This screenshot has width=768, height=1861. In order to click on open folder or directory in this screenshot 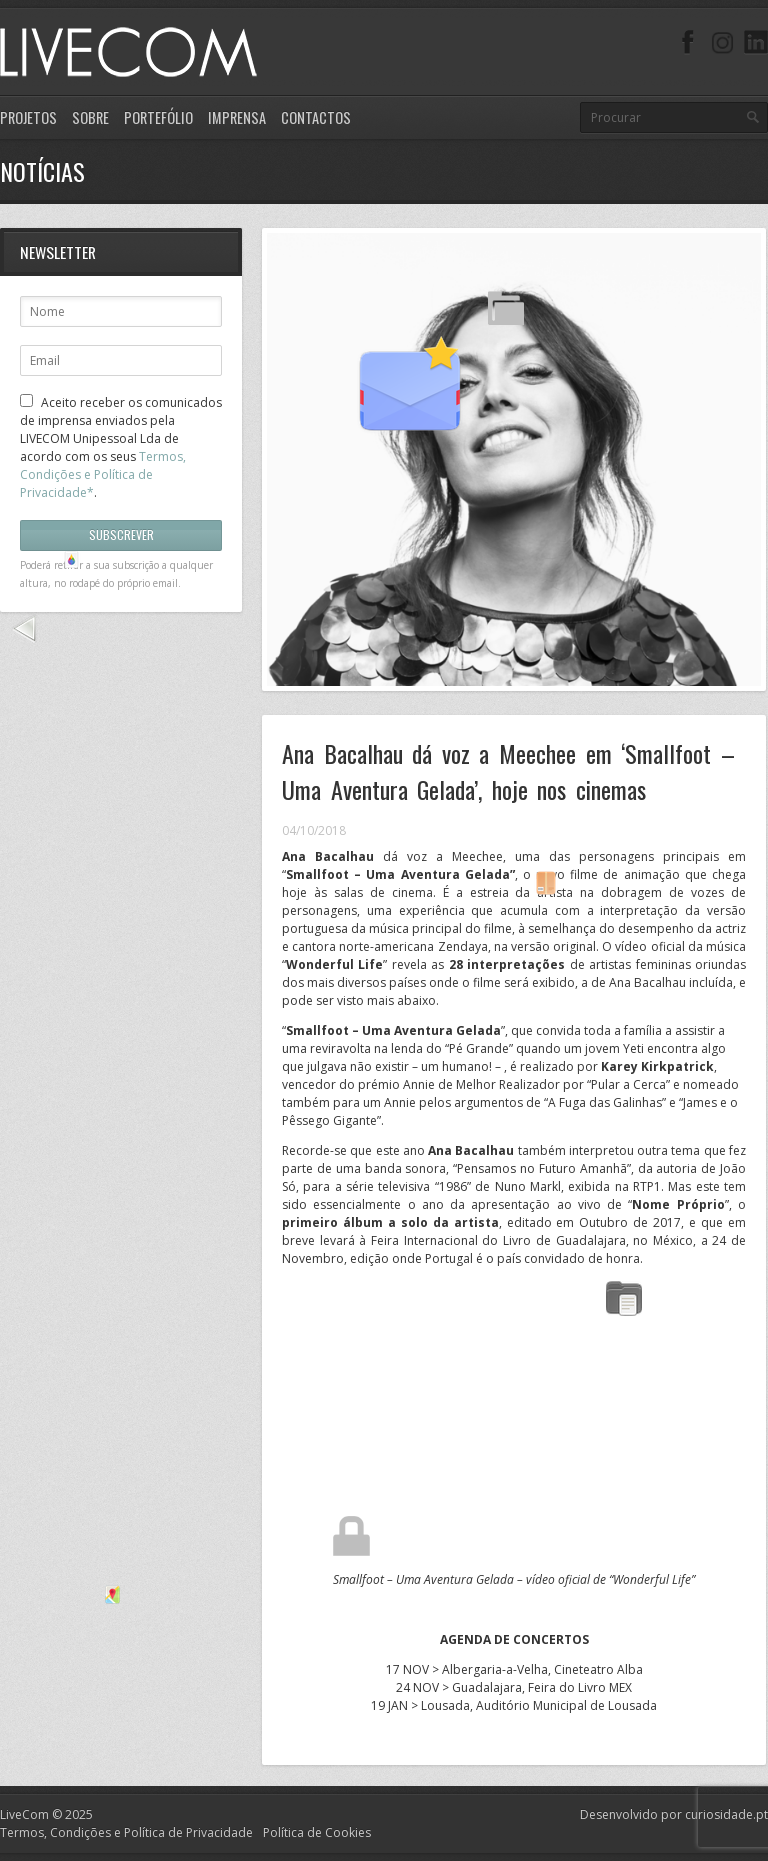, I will do `click(506, 307)`.